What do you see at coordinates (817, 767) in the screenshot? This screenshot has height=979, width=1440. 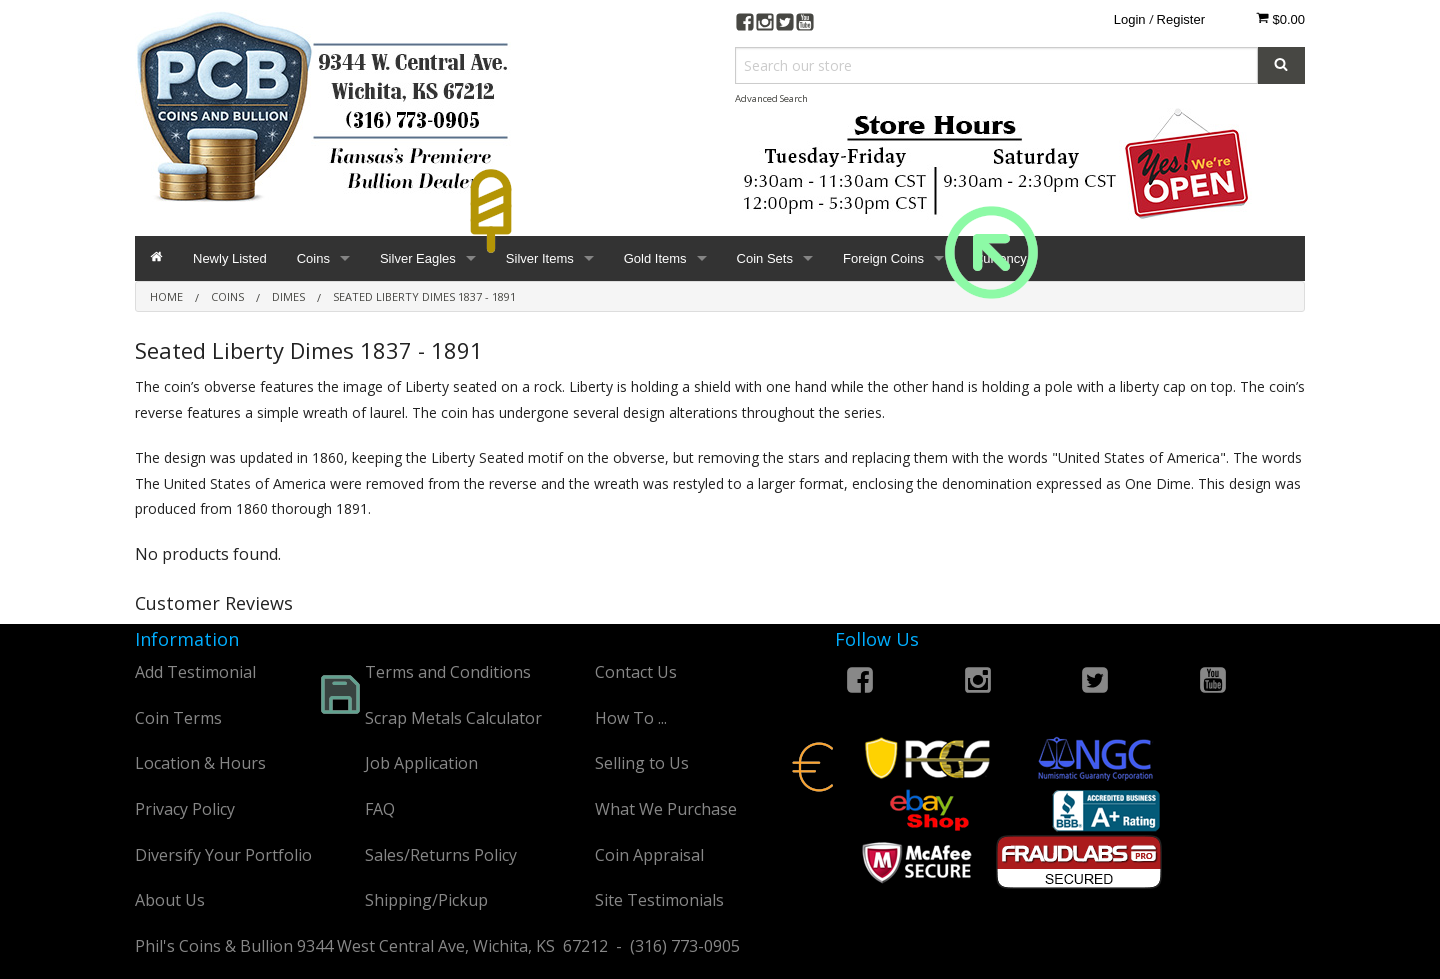 I see `view amount in euros` at bounding box center [817, 767].